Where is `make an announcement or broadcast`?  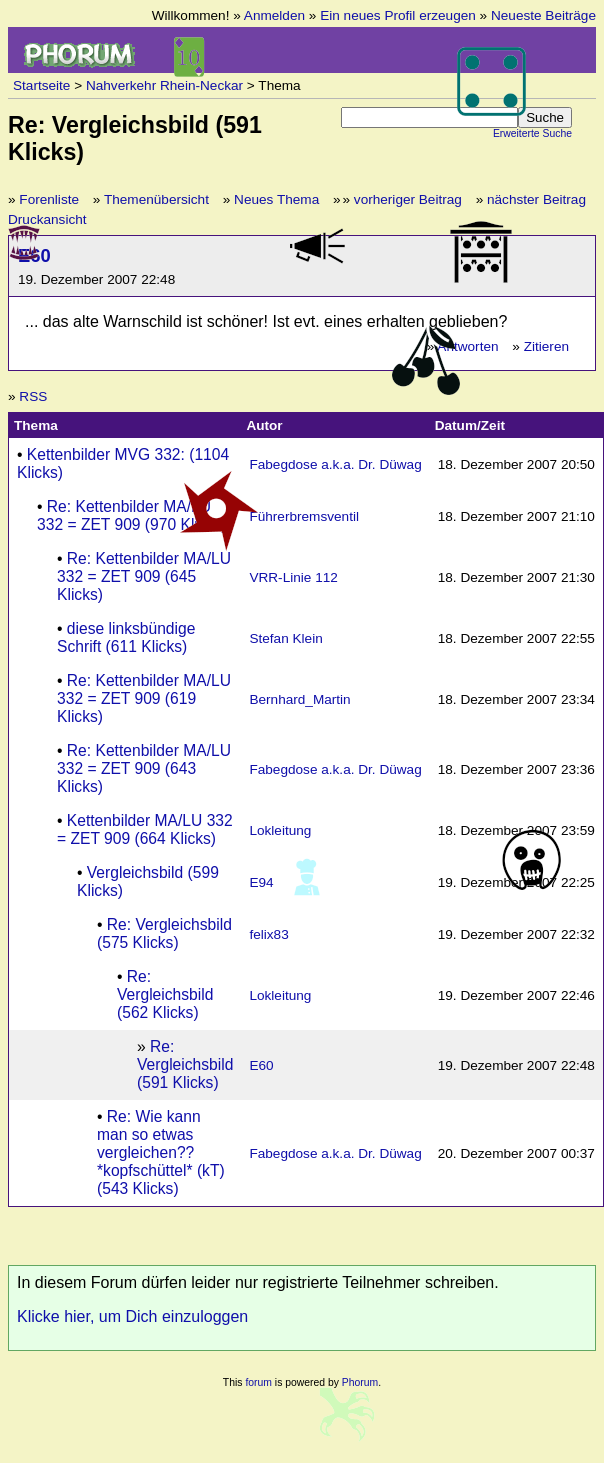
make an announcement or broadcast is located at coordinates (318, 246).